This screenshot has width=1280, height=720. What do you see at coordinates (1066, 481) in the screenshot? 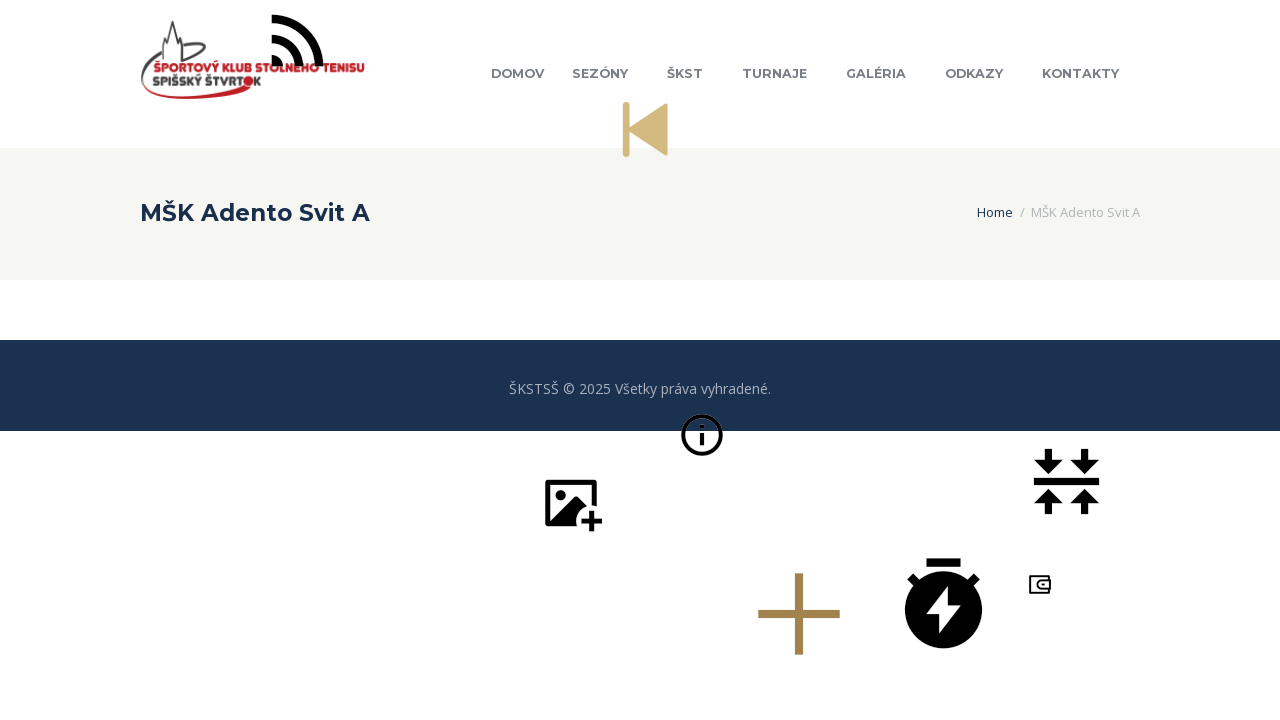
I see `align objects vertically to center` at bounding box center [1066, 481].